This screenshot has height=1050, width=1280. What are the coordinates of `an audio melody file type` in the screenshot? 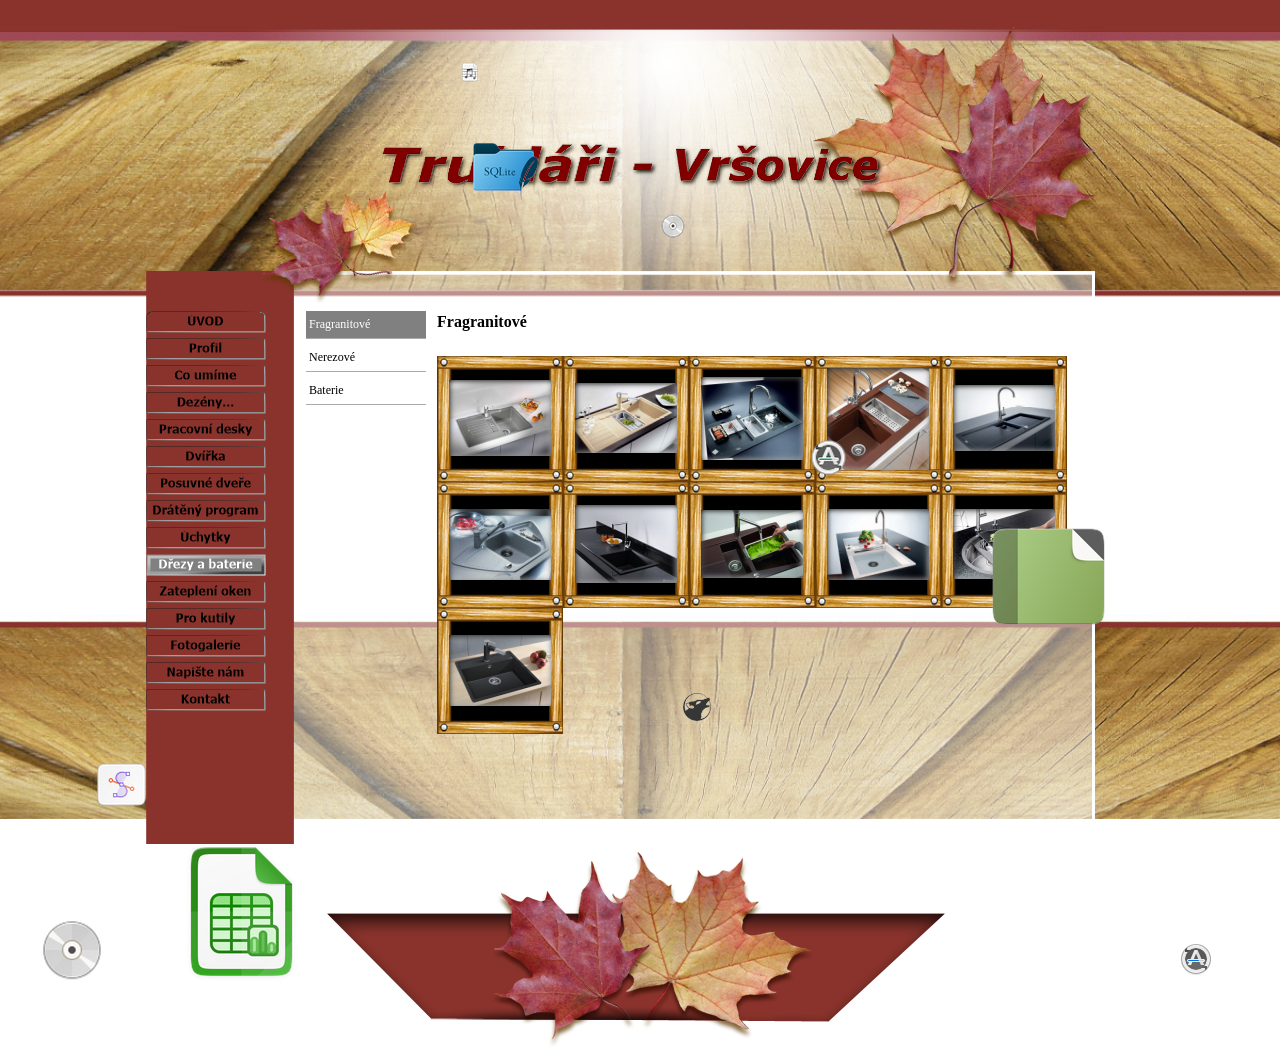 It's located at (470, 72).